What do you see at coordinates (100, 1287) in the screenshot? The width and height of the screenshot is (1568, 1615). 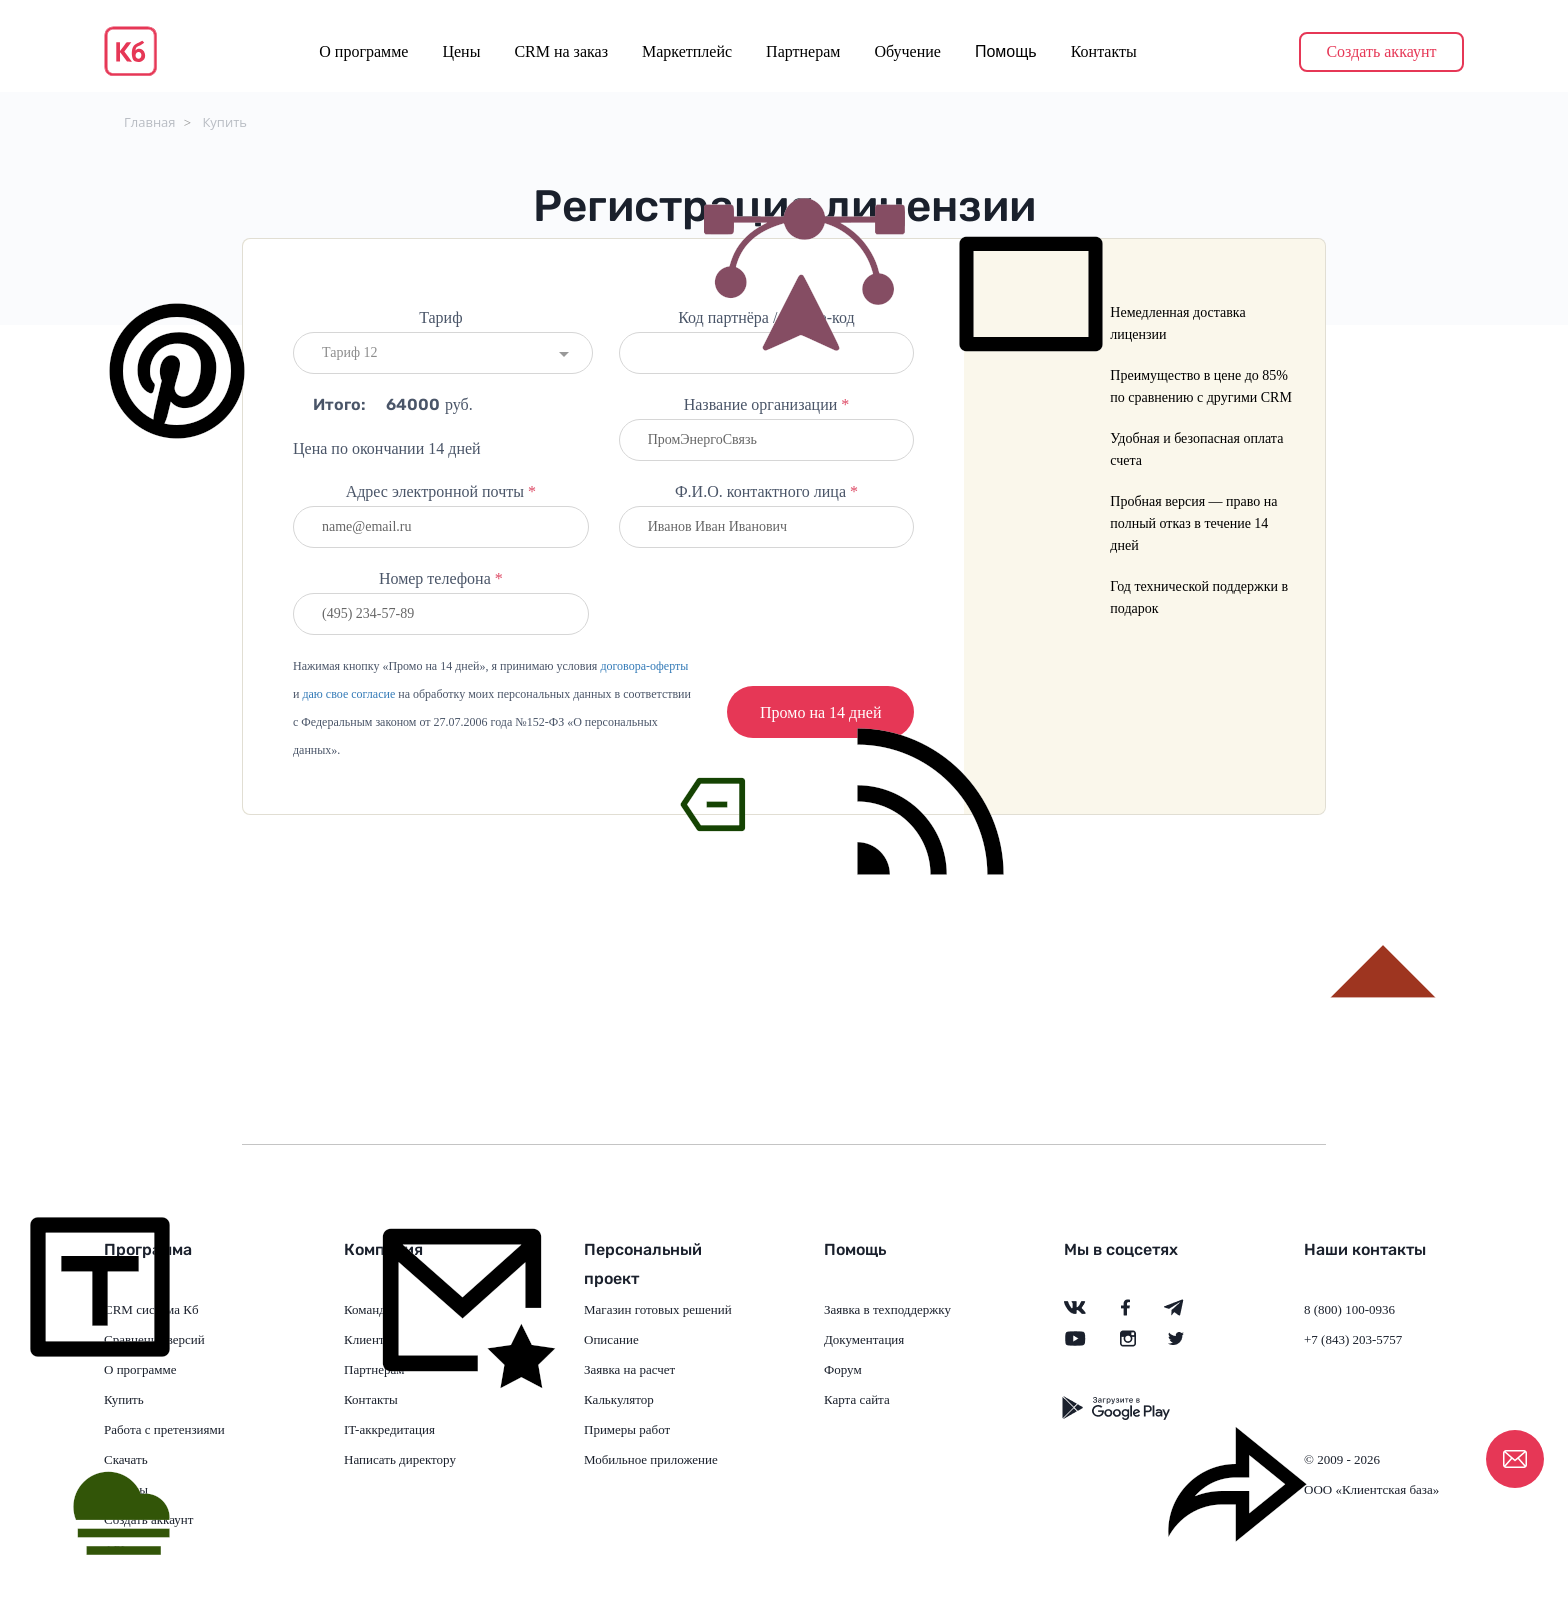 I see `insert a text box element` at bounding box center [100, 1287].